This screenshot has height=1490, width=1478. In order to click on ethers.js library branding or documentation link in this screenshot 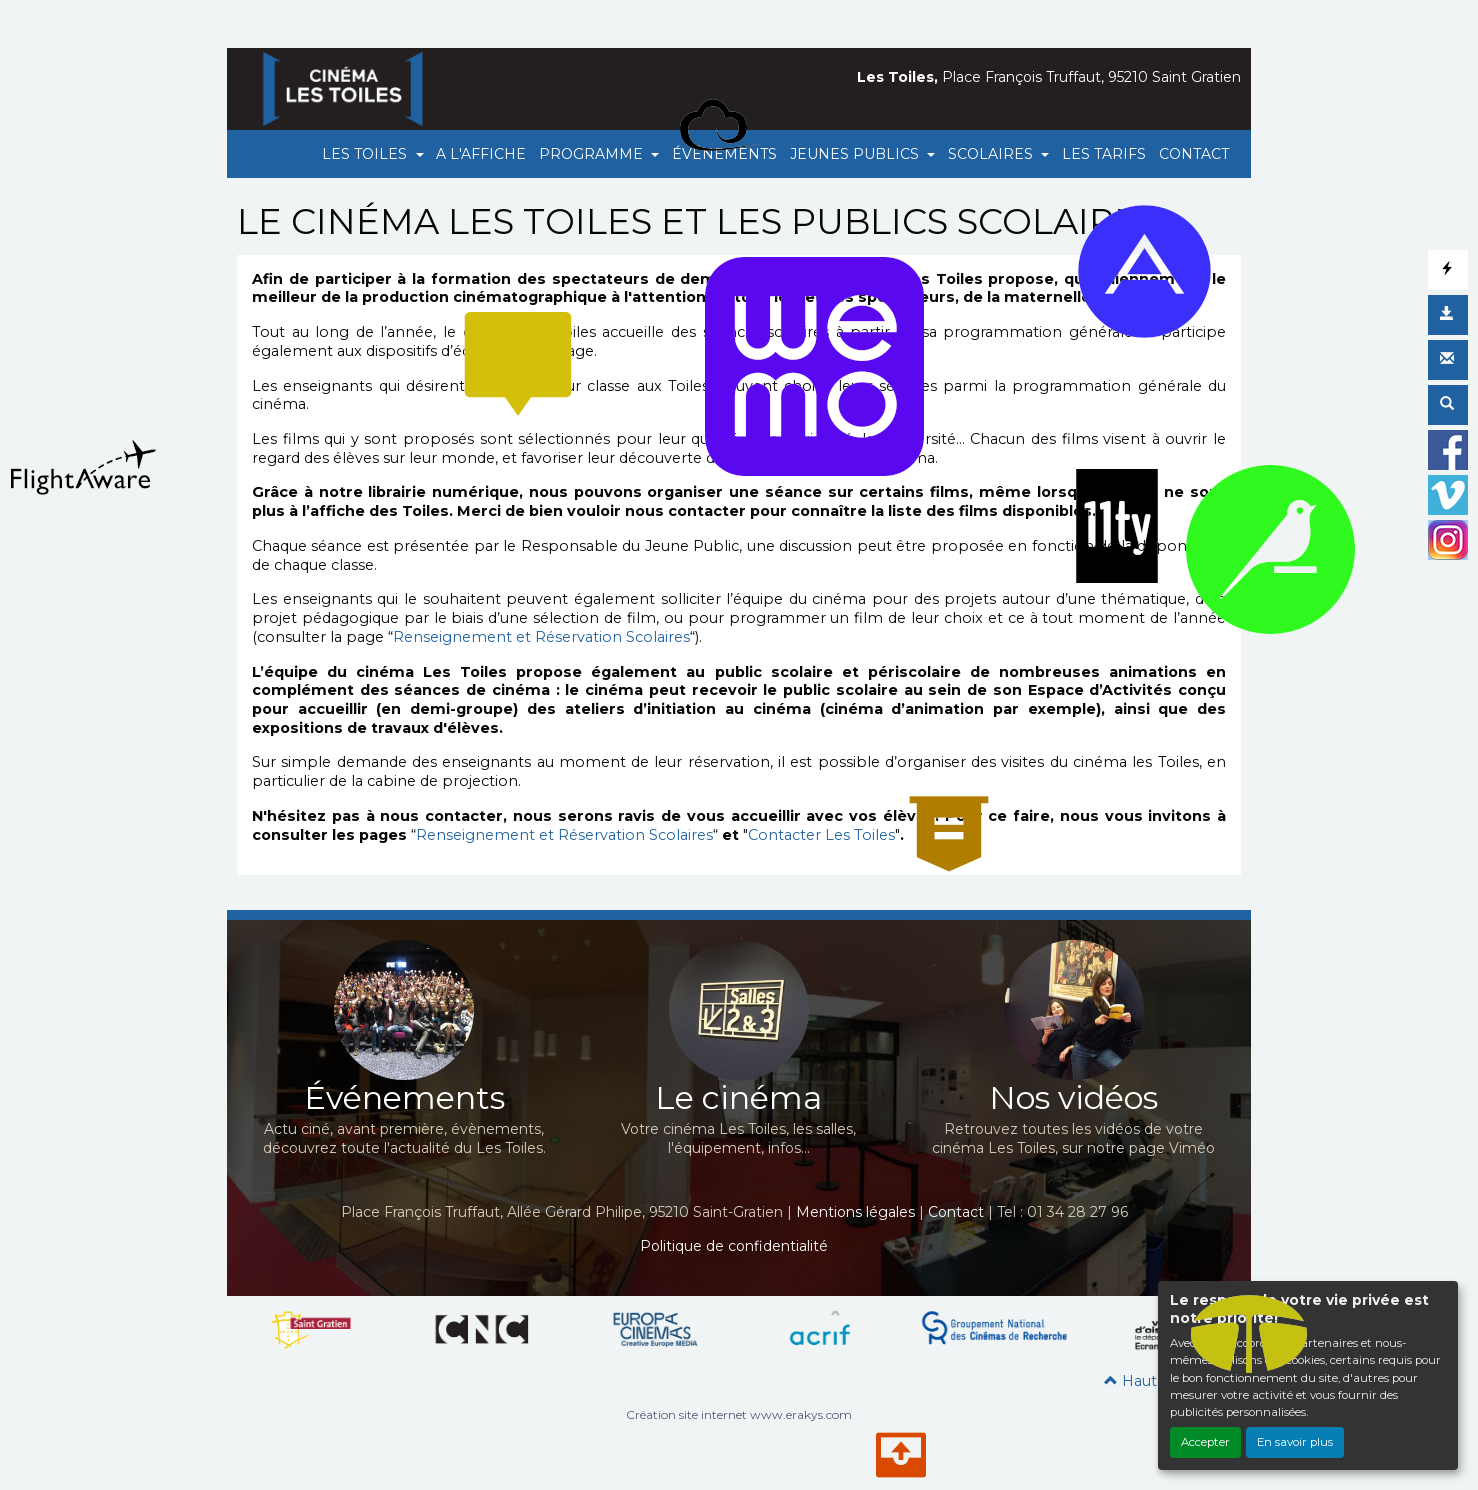, I will do `click(721, 125)`.